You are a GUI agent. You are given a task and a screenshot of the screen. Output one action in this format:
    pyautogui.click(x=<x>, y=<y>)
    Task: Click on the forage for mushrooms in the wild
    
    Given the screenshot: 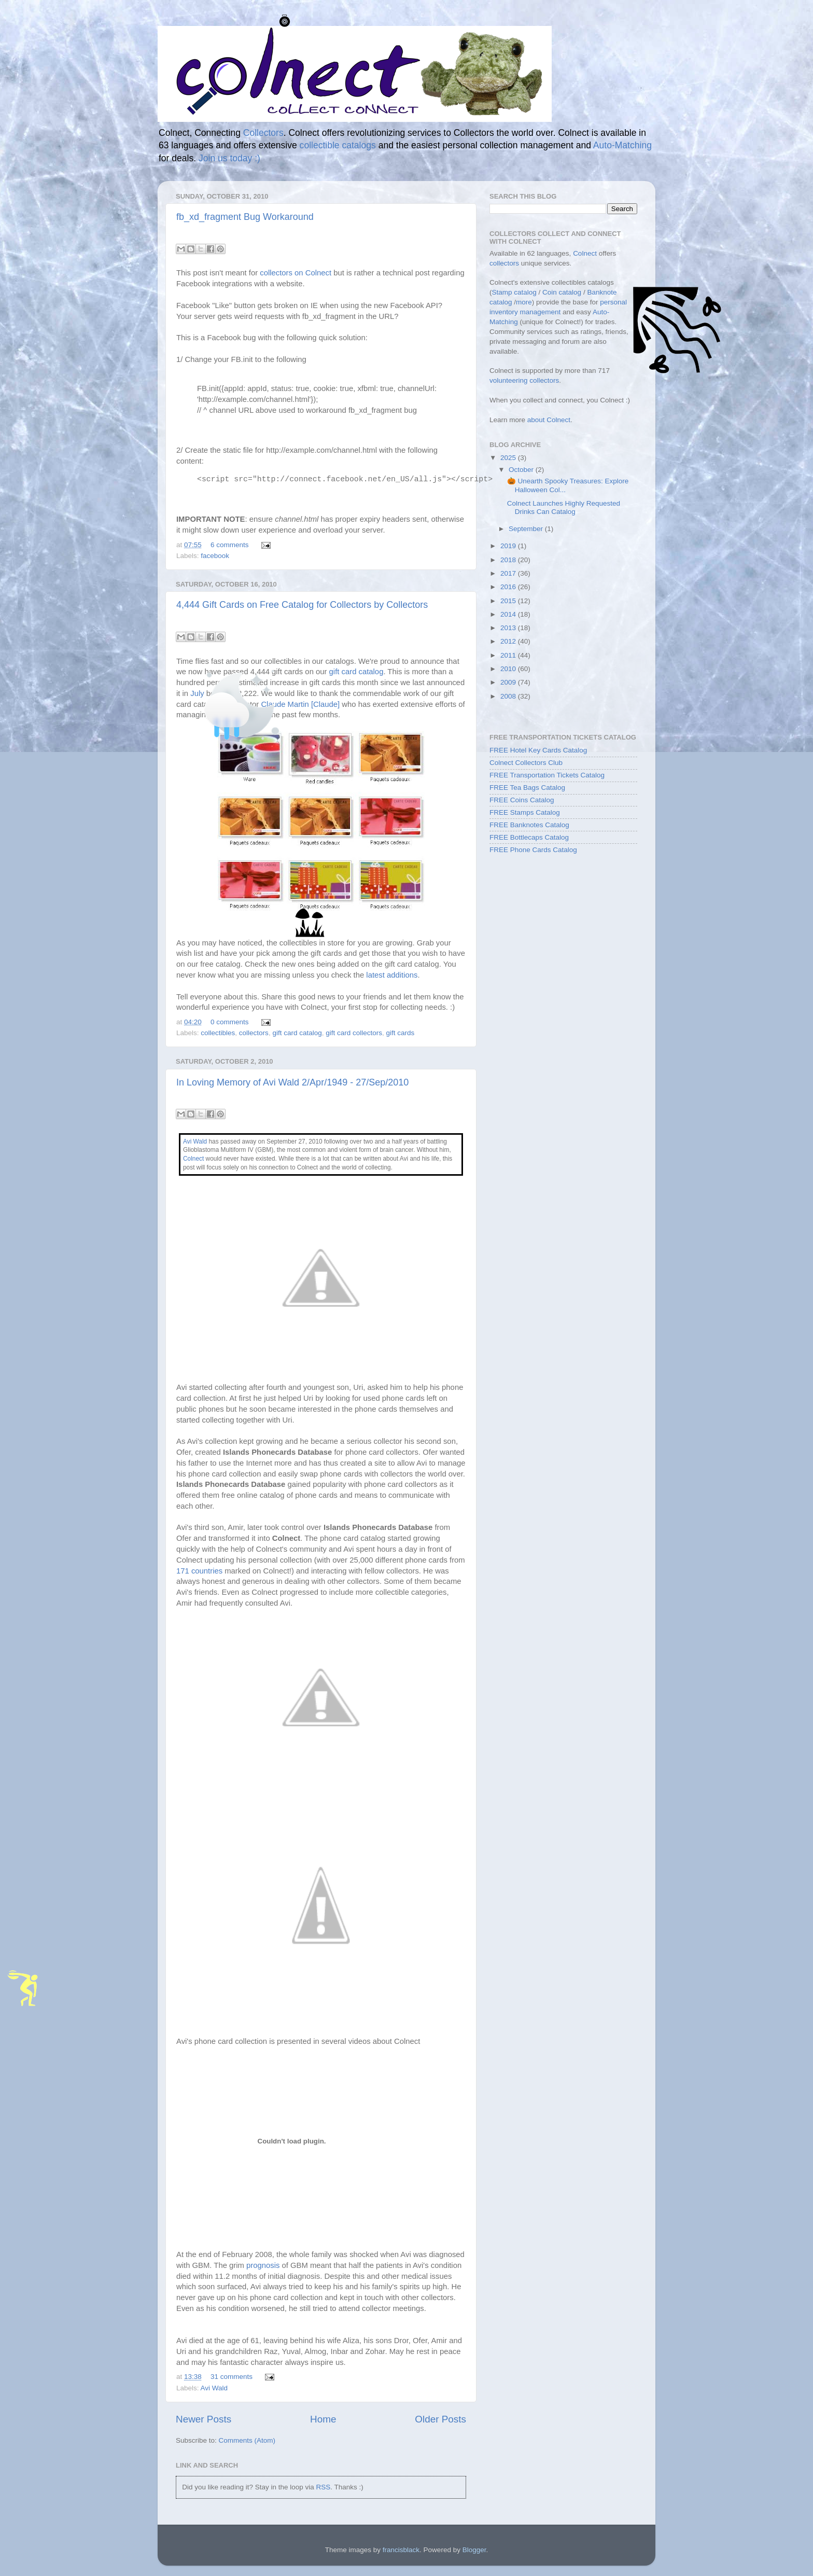 What is the action you would take?
    pyautogui.click(x=310, y=922)
    